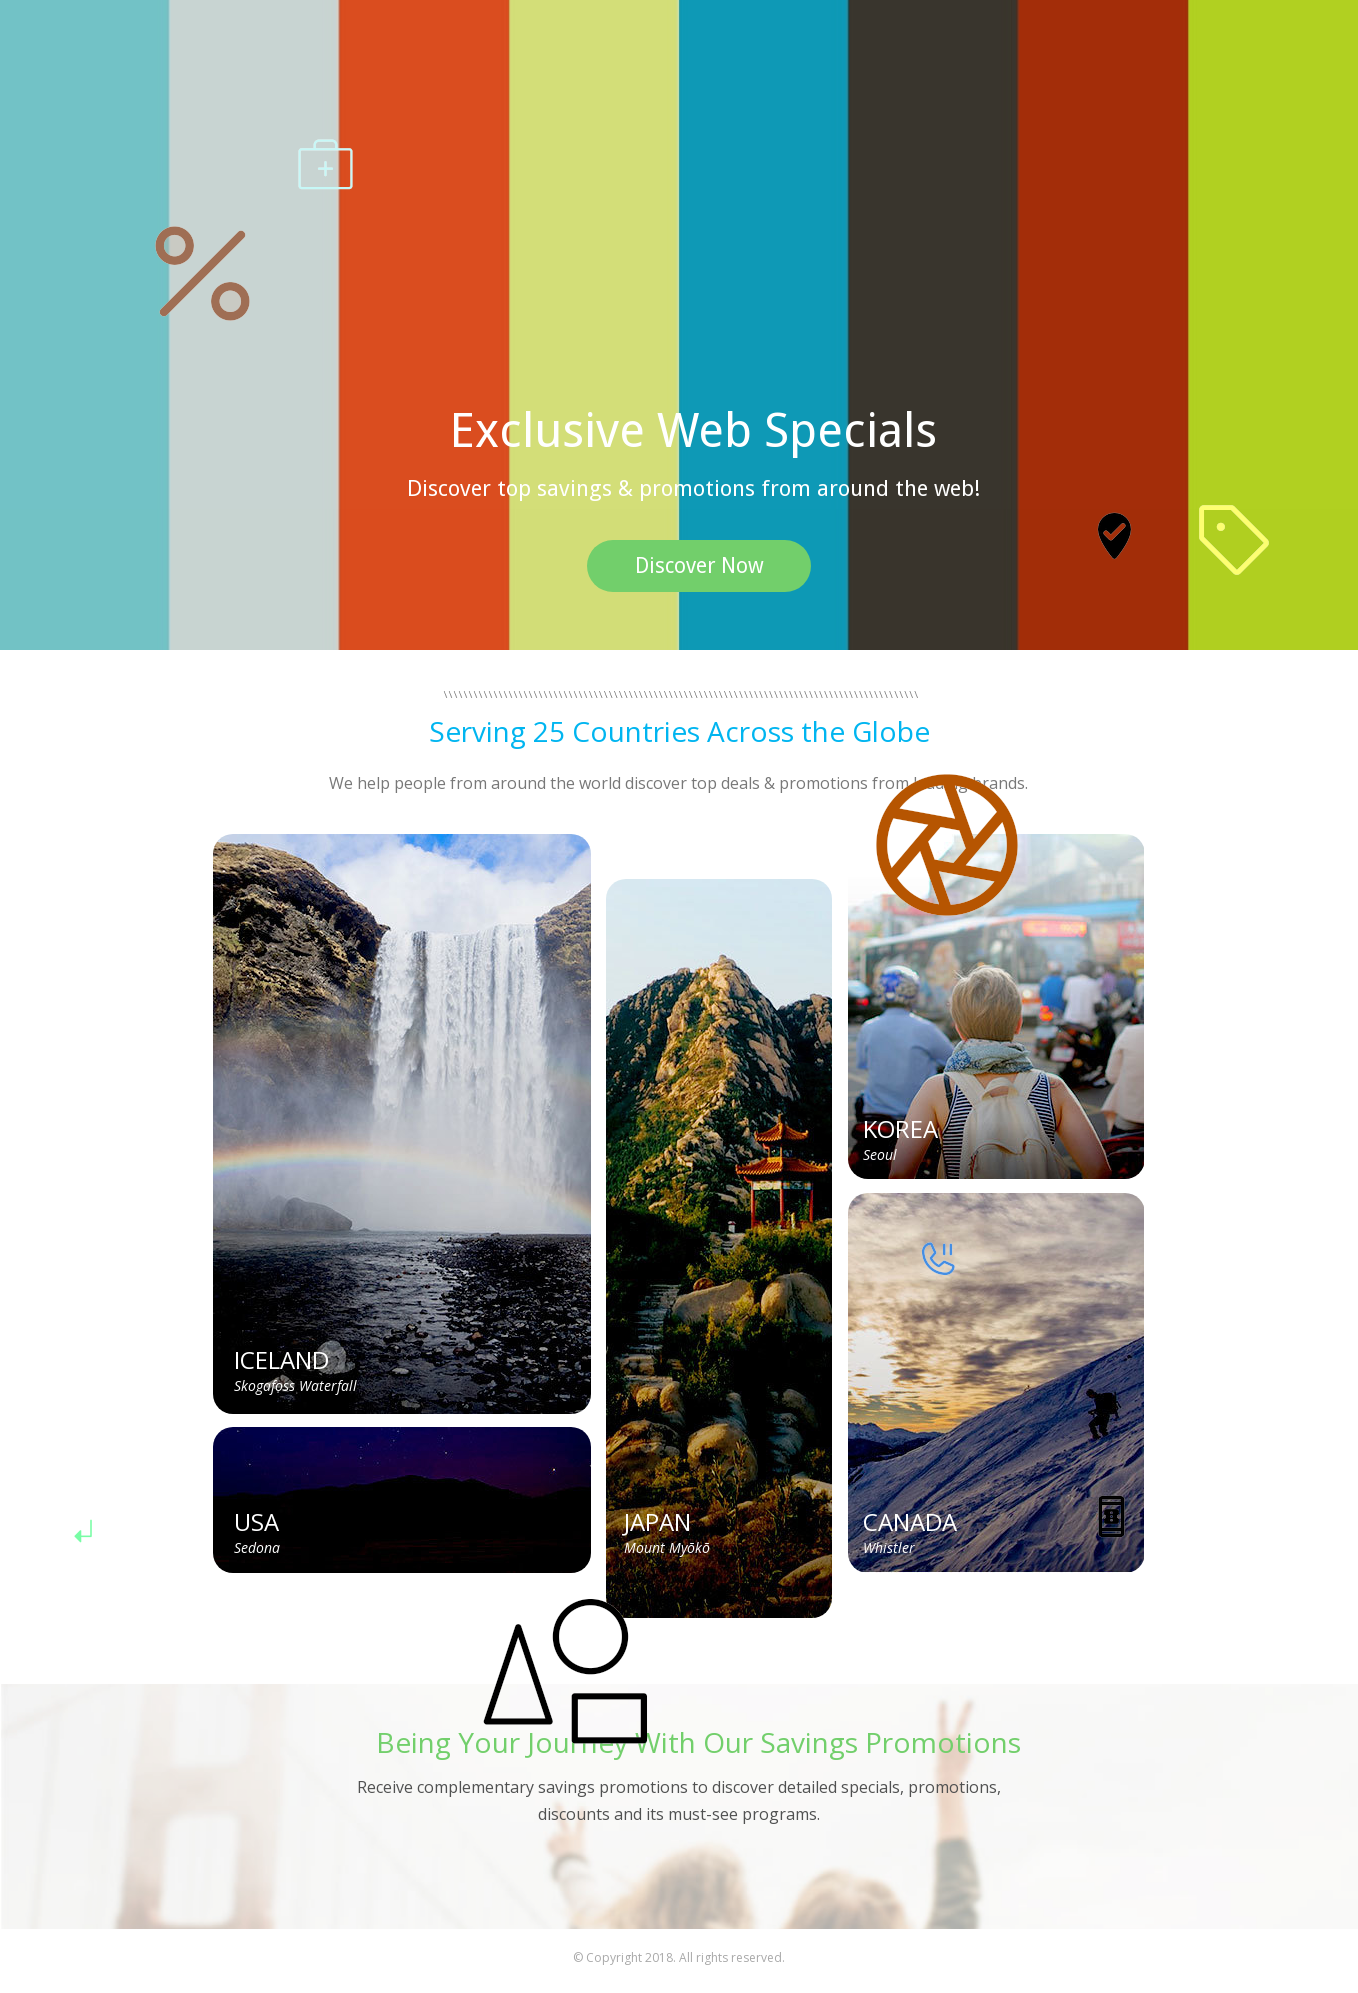 The height and width of the screenshot is (1993, 1358). Describe the element at coordinates (568, 1677) in the screenshot. I see `access shape tools or drawing options` at that location.